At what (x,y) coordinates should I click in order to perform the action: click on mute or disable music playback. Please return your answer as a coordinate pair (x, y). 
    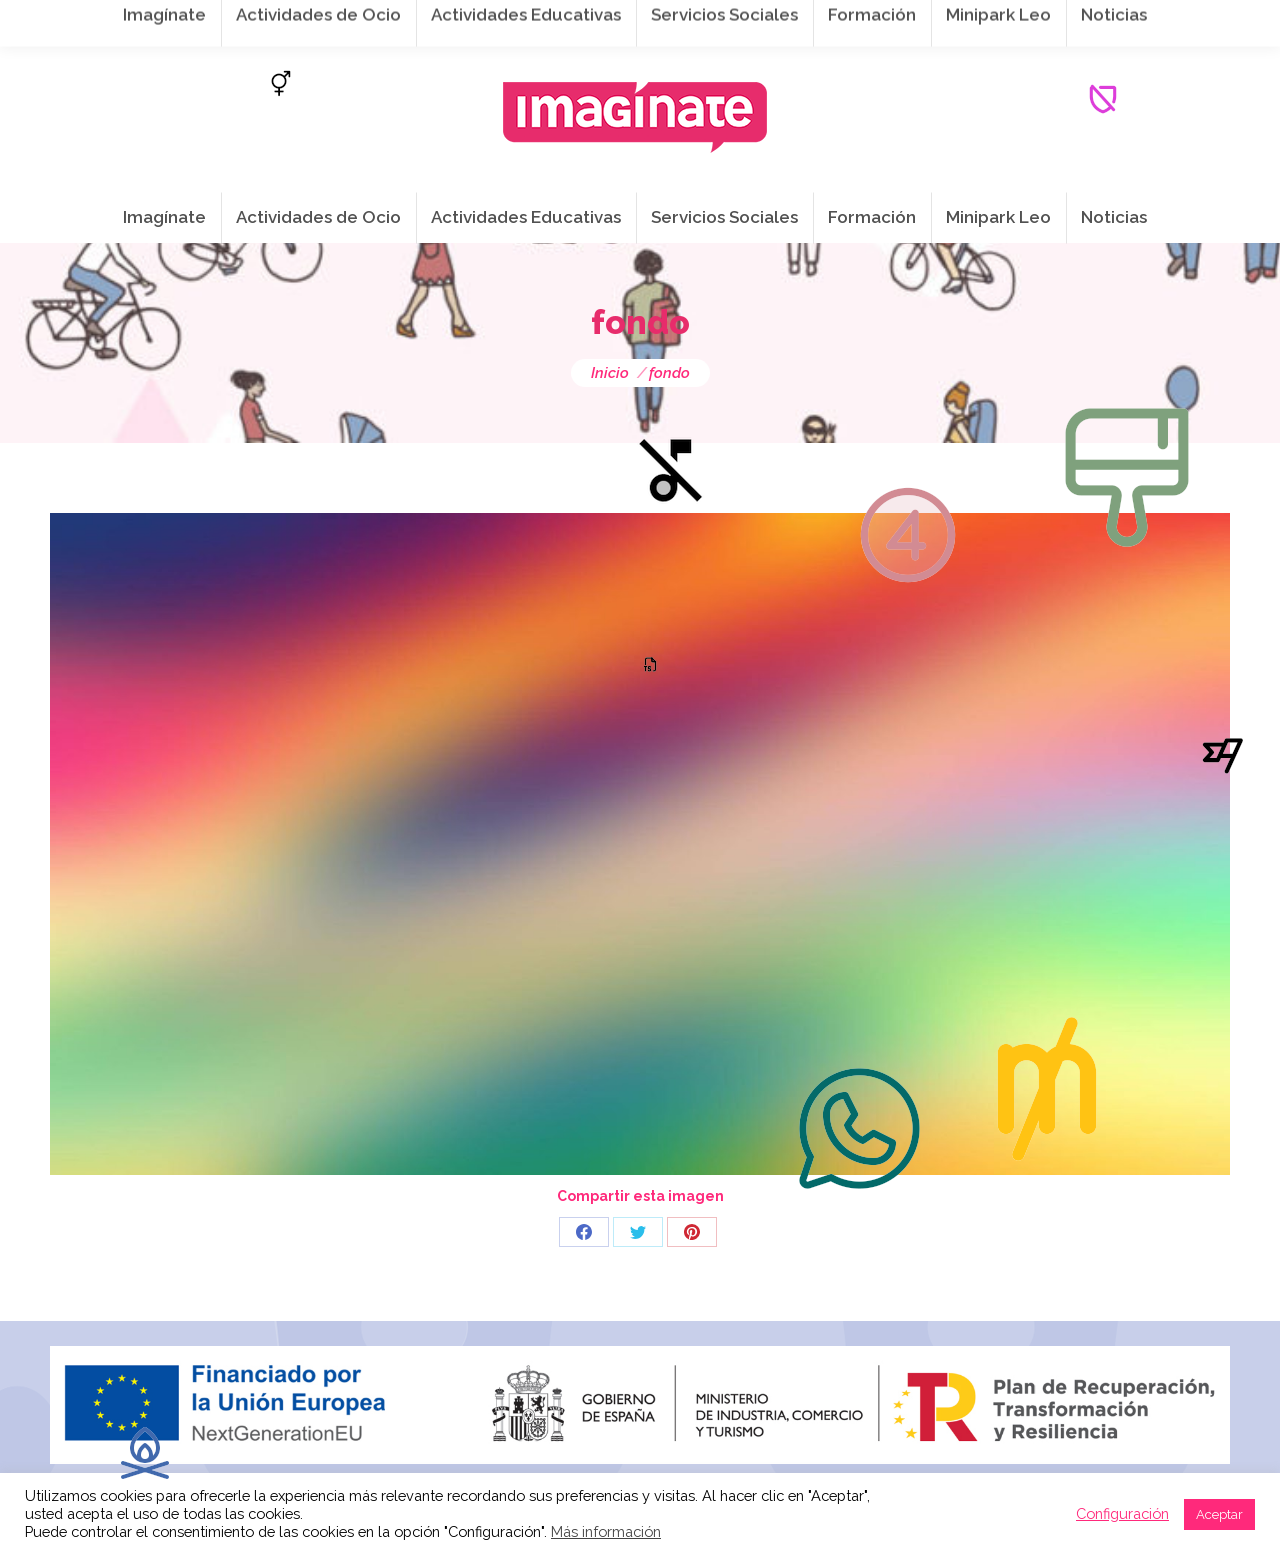
    Looking at the image, I should click on (670, 470).